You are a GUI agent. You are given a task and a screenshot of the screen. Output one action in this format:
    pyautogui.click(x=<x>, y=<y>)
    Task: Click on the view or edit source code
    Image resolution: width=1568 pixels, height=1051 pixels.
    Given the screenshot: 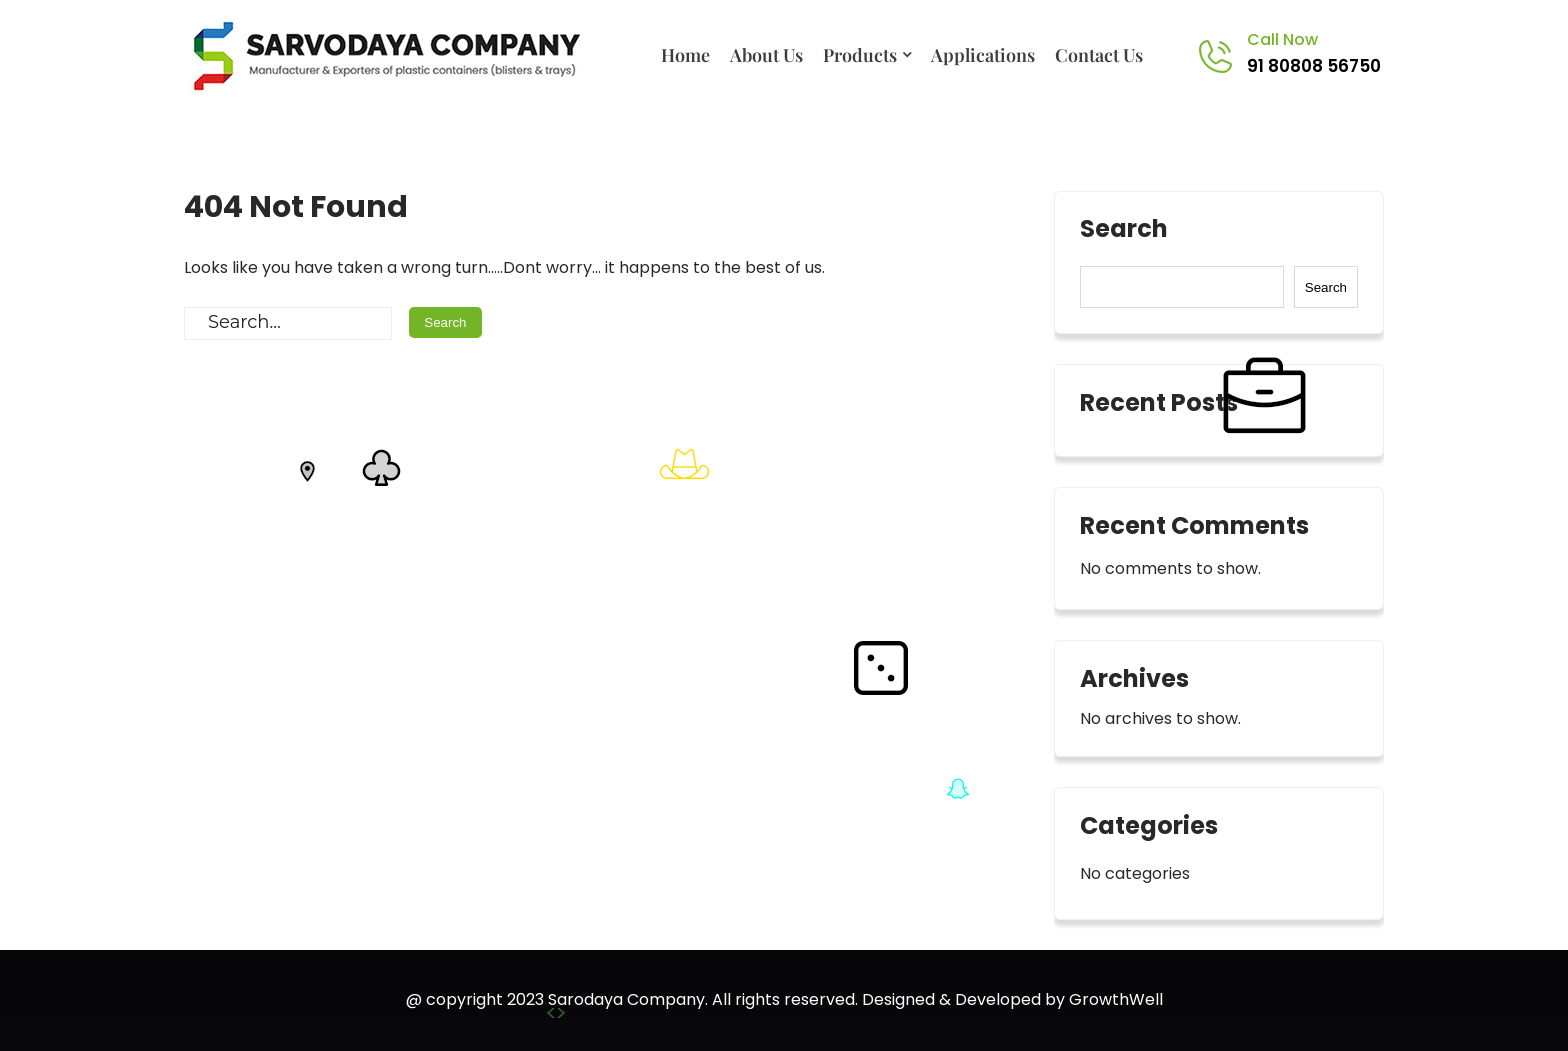 What is the action you would take?
    pyautogui.click(x=556, y=1013)
    